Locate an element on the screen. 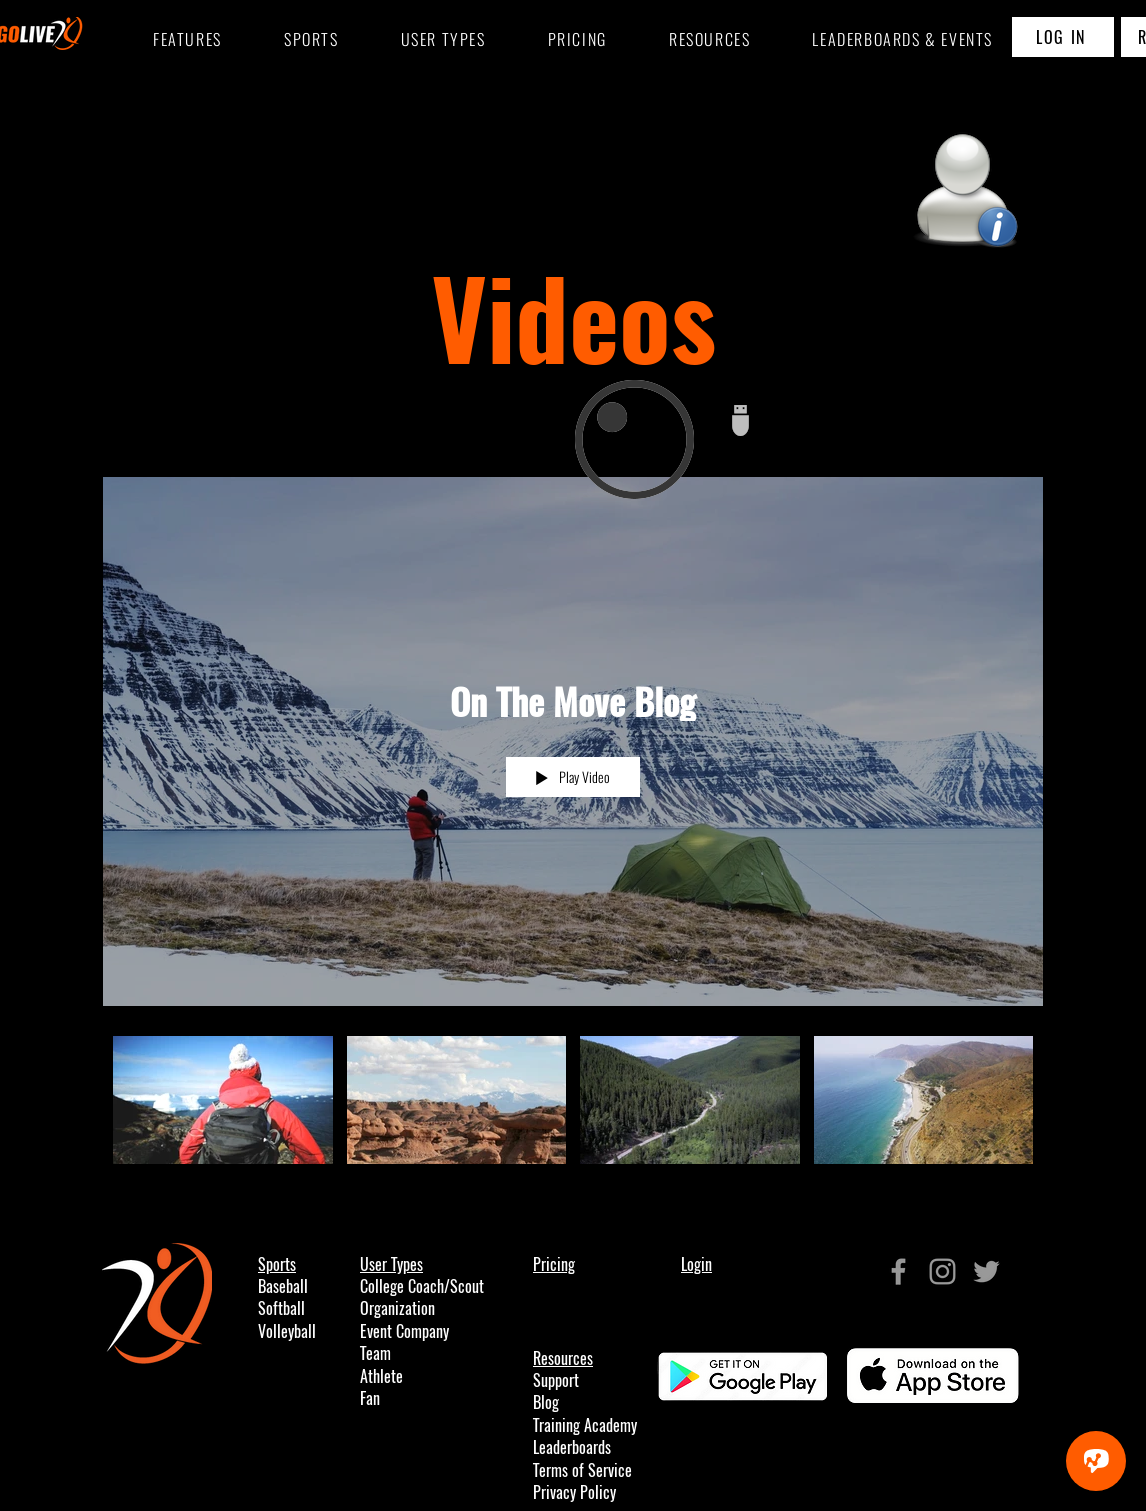 The height and width of the screenshot is (1511, 1146). open clockworks or timer application is located at coordinates (634, 439).